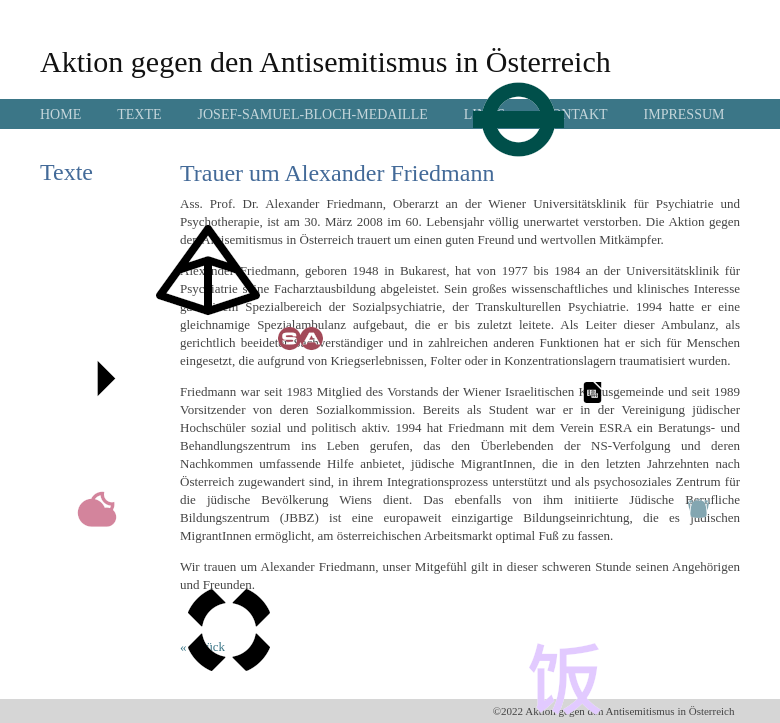 This screenshot has height=723, width=780. Describe the element at coordinates (300, 338) in the screenshot. I see `Sabancı Holding company logo` at that location.